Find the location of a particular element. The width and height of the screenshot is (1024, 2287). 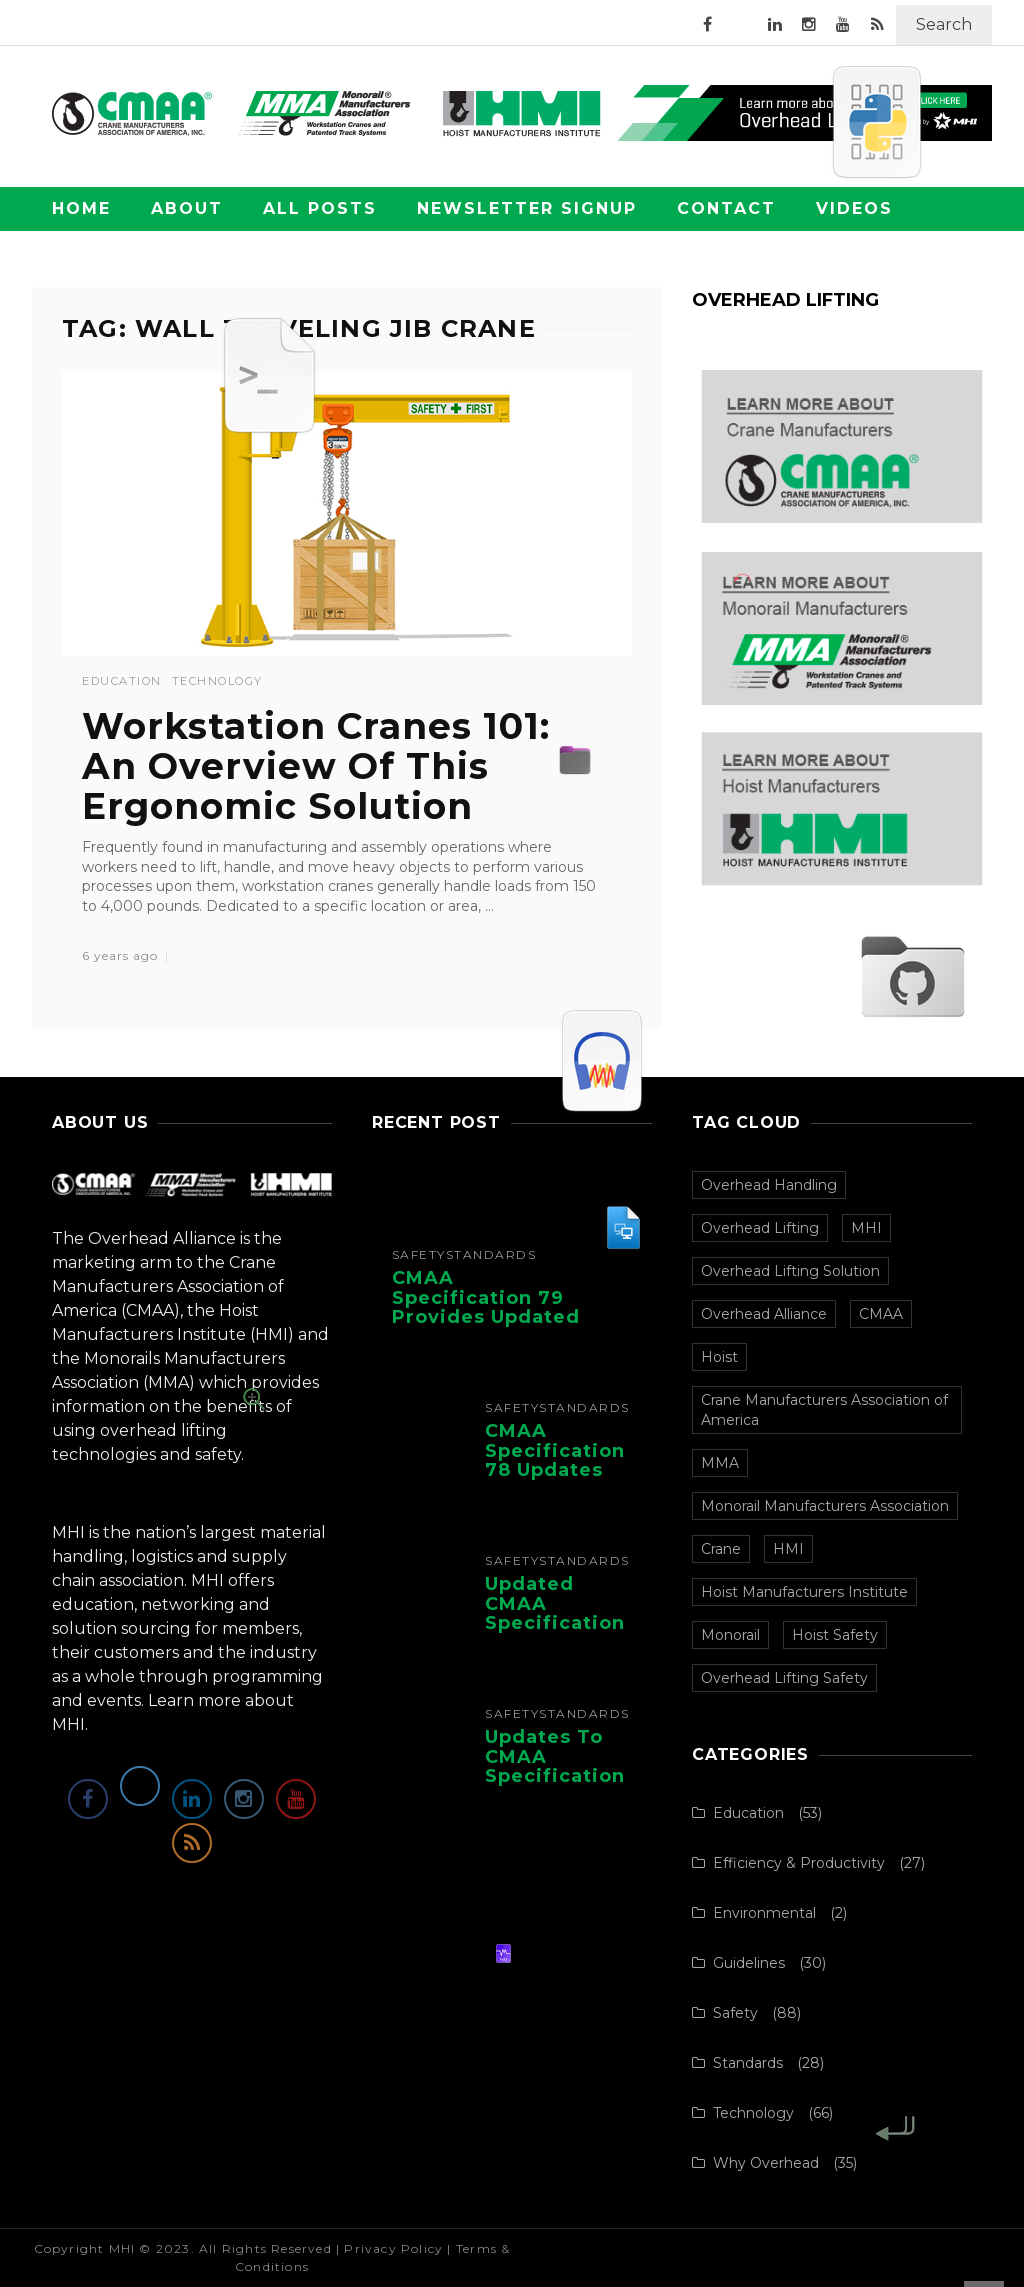

undo the last action is located at coordinates (742, 577).